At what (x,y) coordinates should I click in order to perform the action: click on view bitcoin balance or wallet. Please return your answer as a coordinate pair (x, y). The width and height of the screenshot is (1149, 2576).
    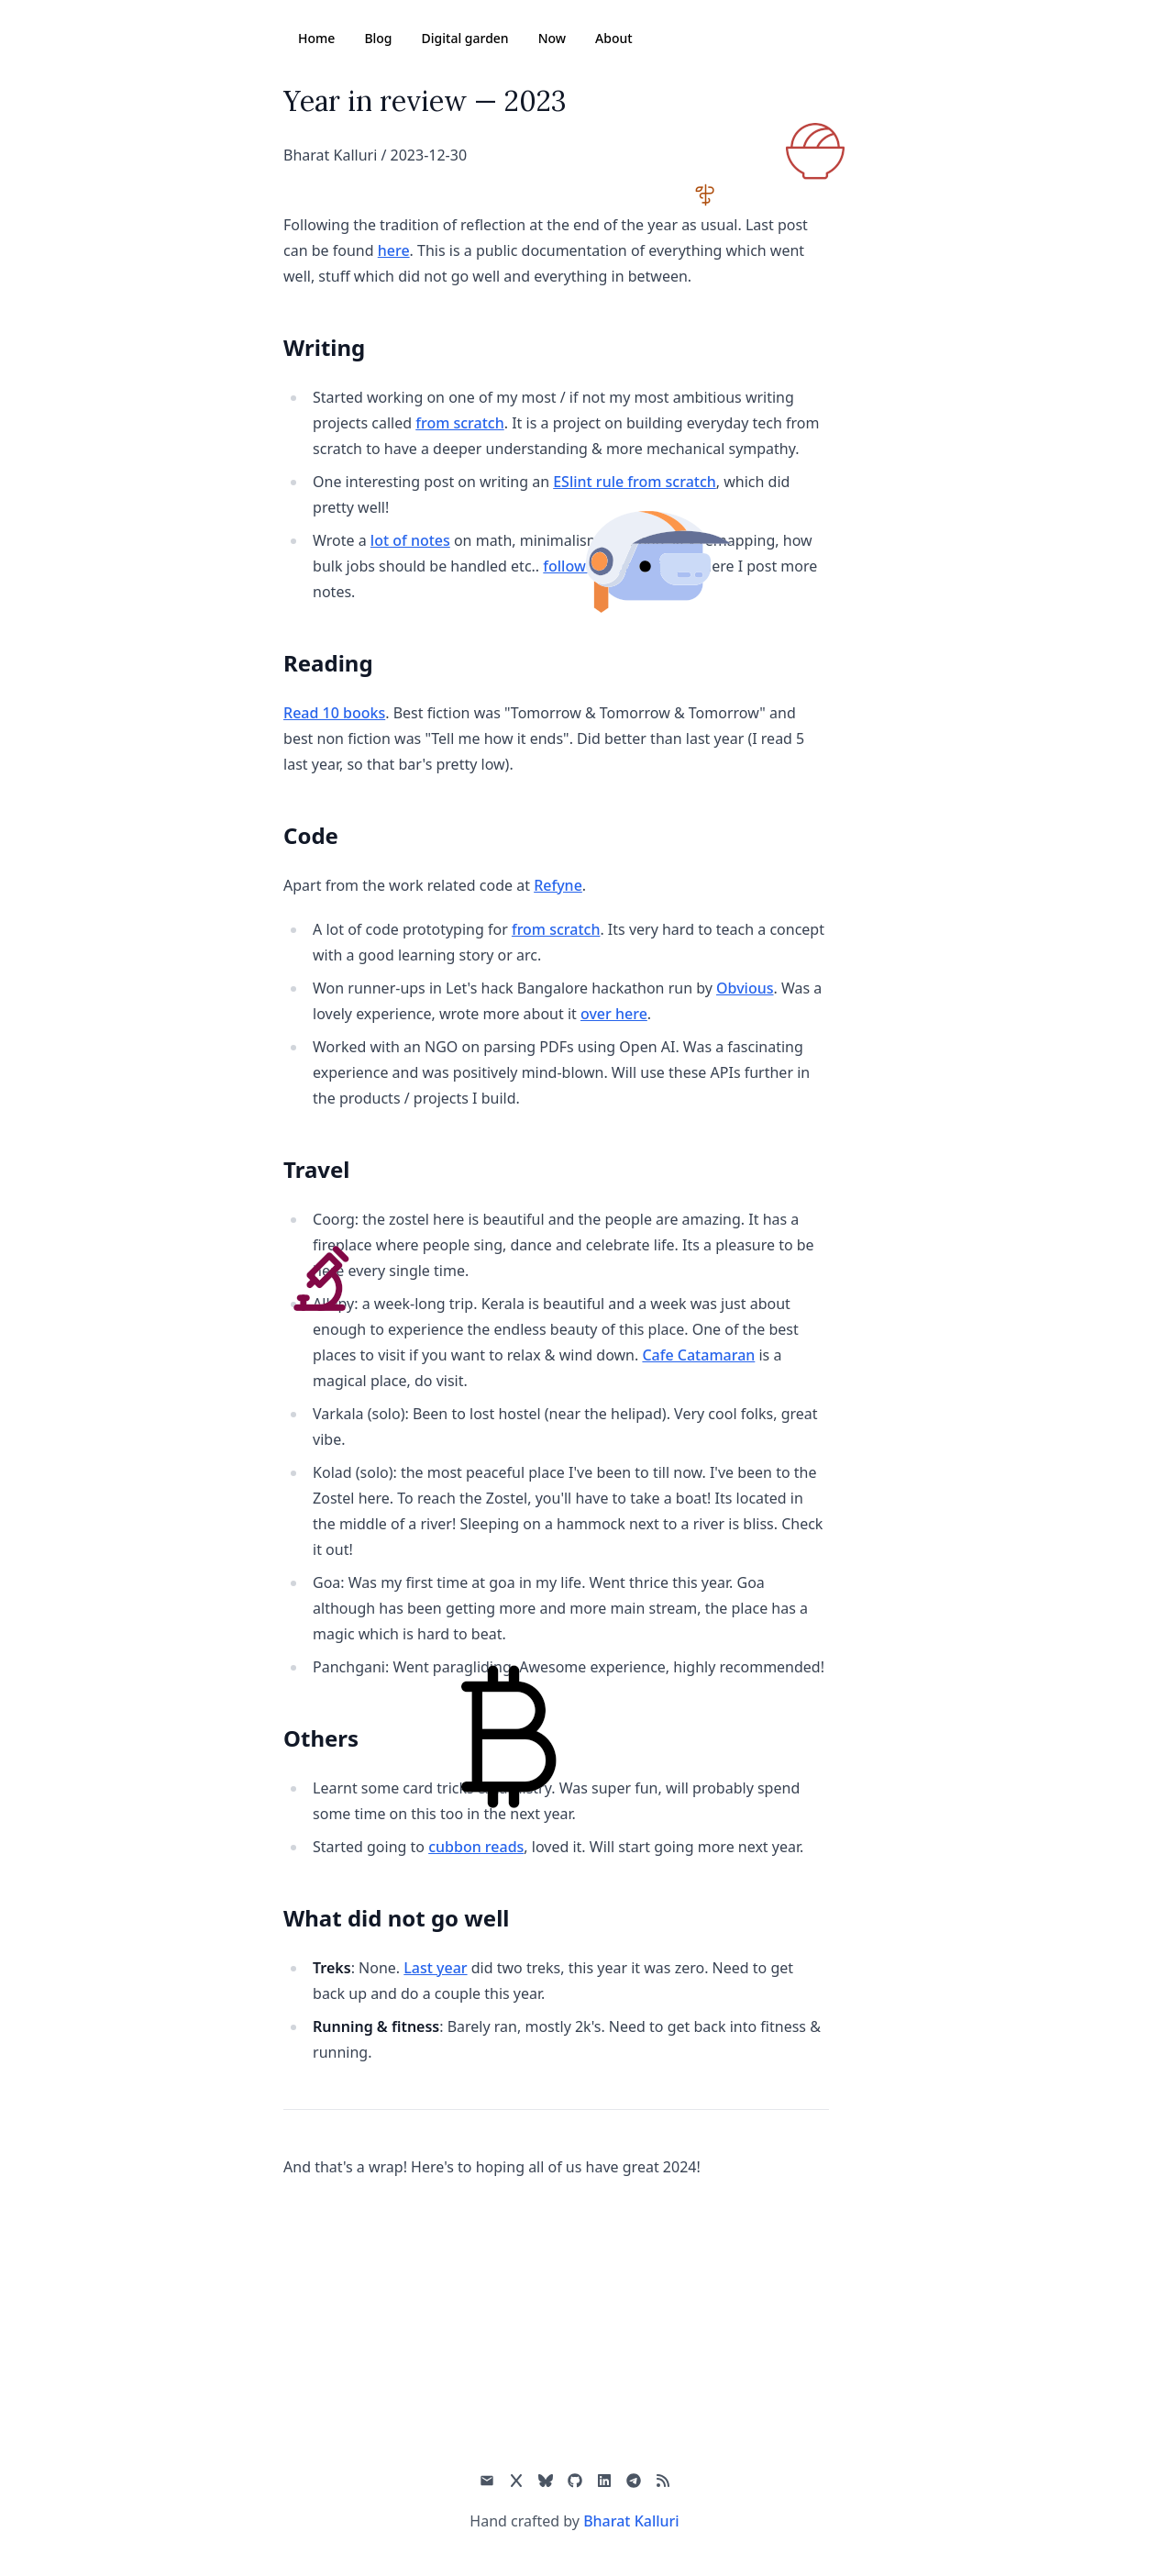
    Looking at the image, I should click on (503, 1739).